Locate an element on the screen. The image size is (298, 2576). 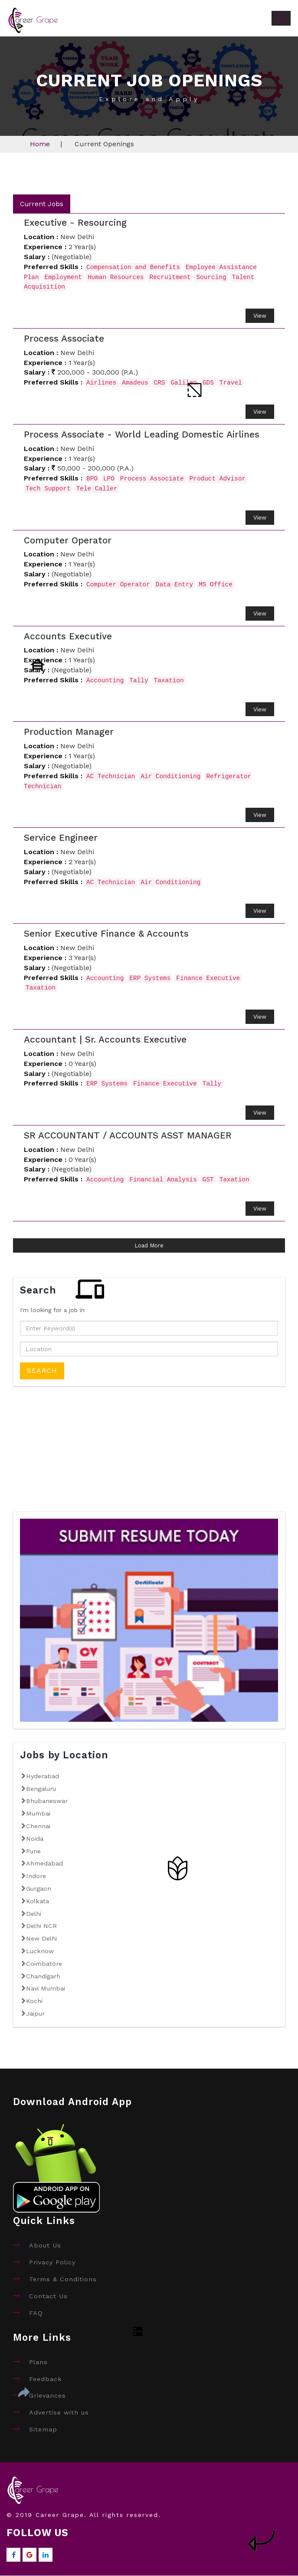
view connected devices is located at coordinates (90, 1289).